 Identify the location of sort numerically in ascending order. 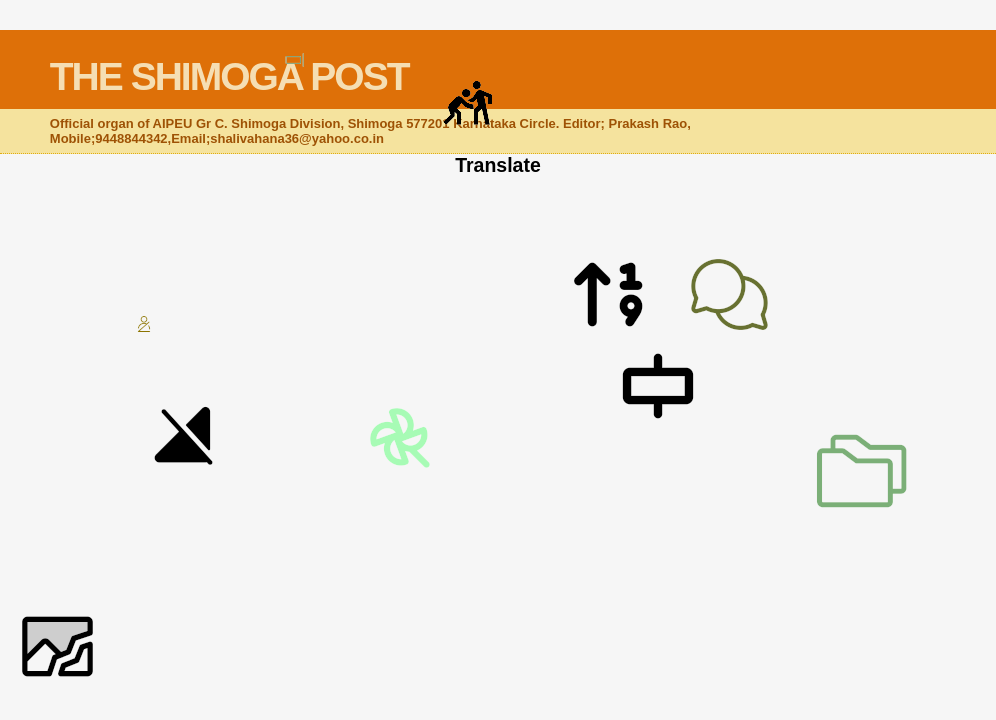
(610, 294).